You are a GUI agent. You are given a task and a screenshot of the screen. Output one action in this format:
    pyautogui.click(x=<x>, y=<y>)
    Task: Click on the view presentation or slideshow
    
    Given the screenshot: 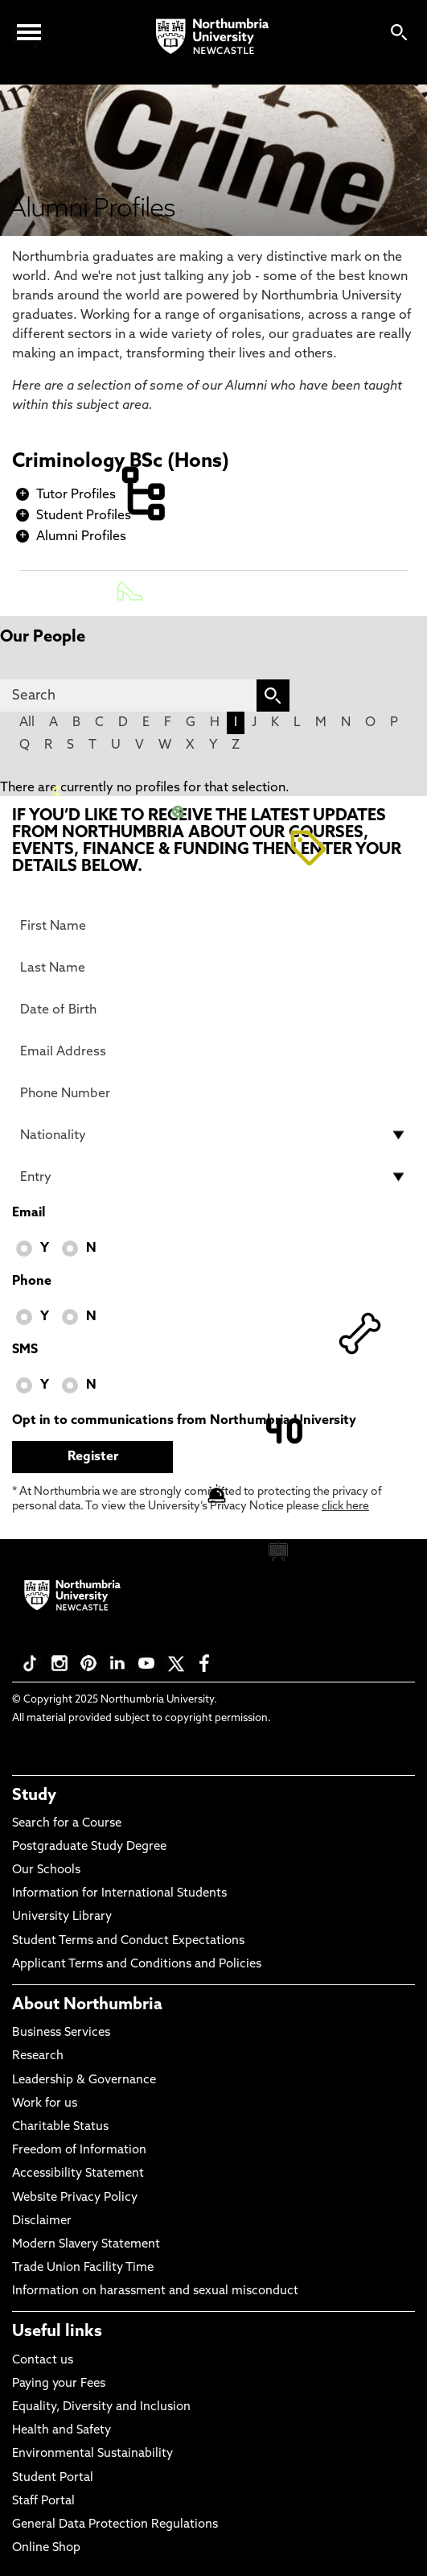 What is the action you would take?
    pyautogui.click(x=278, y=1551)
    